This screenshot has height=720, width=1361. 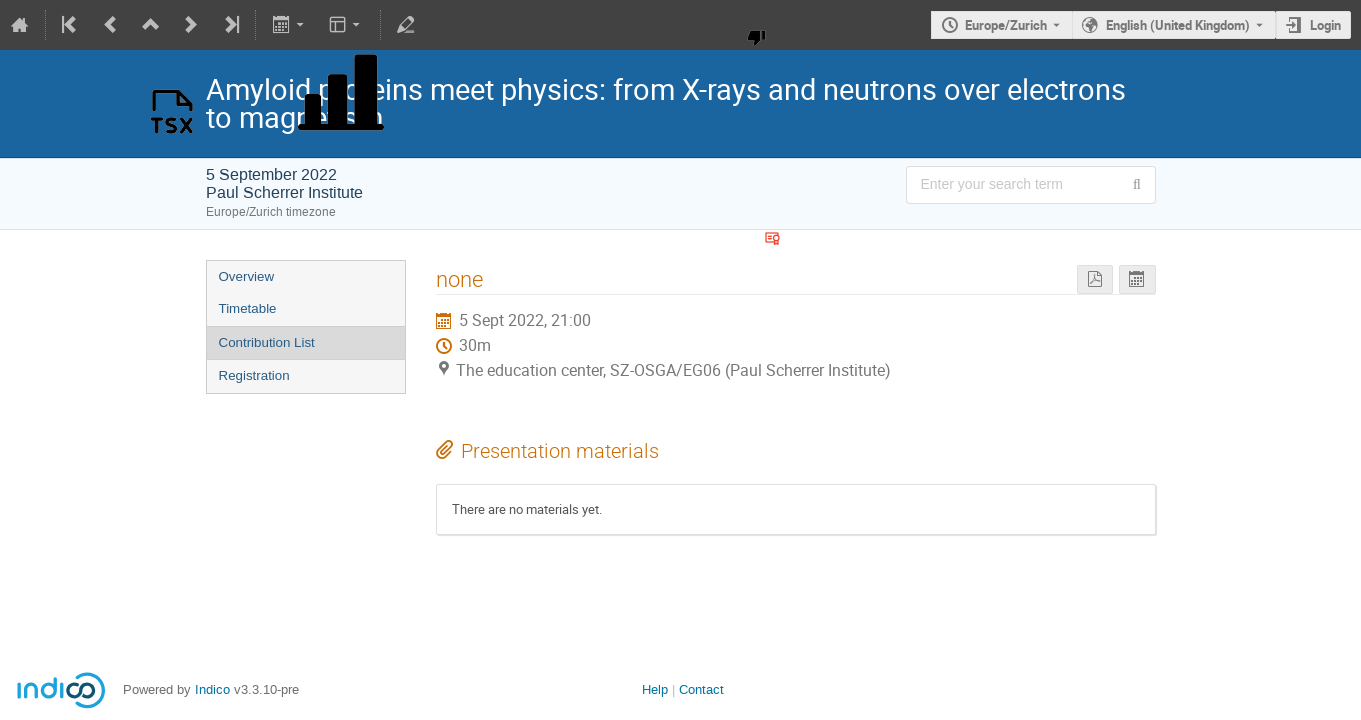 I want to click on view your certificates or credentials, so click(x=772, y=238).